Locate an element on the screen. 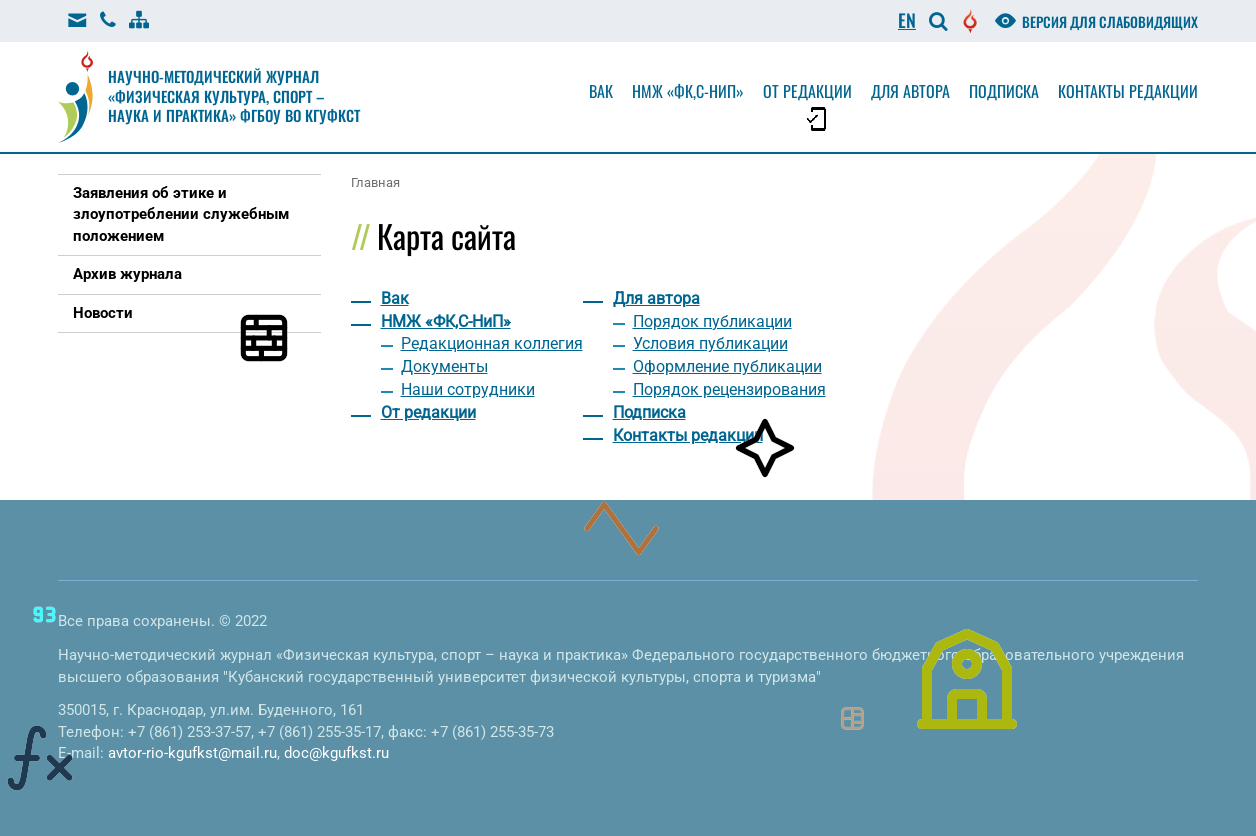 The width and height of the screenshot is (1256, 836). view wall or barrier settings is located at coordinates (264, 338).